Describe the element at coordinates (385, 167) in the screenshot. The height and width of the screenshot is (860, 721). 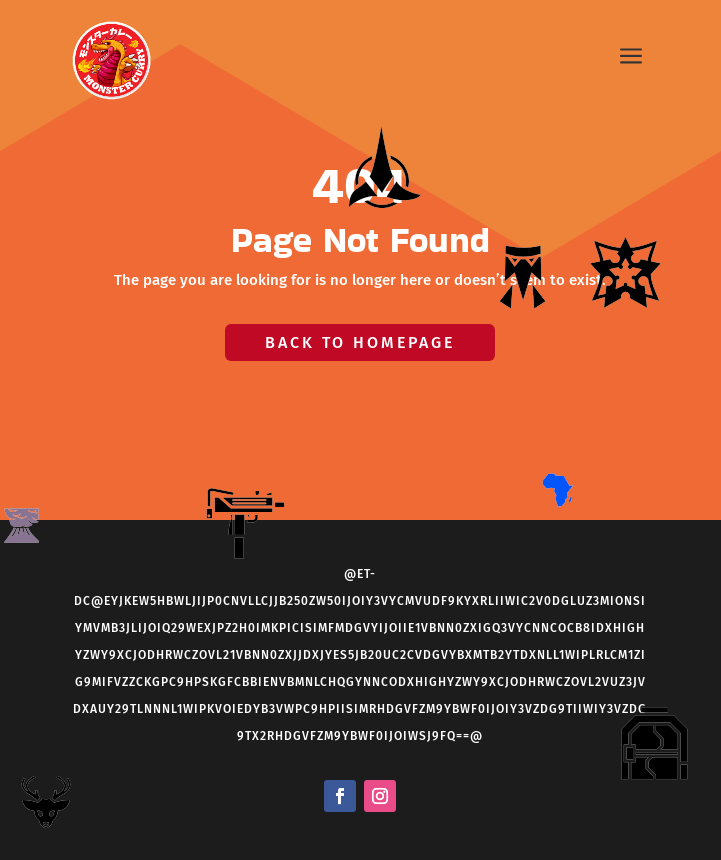
I see `klingon empire emblem from star trek` at that location.